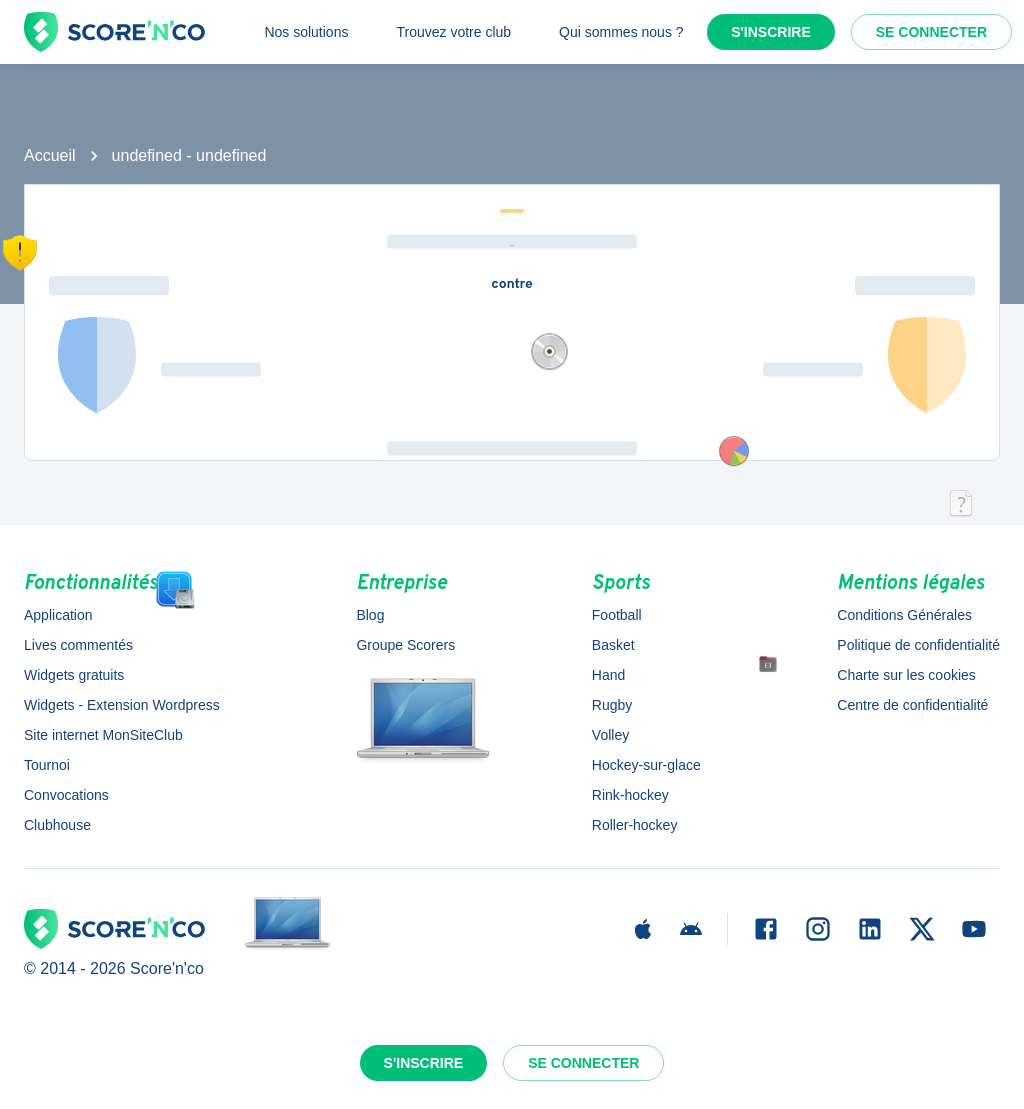 The width and height of the screenshot is (1024, 1109). I want to click on represents a macbook pro device in system settings, so click(423, 714).